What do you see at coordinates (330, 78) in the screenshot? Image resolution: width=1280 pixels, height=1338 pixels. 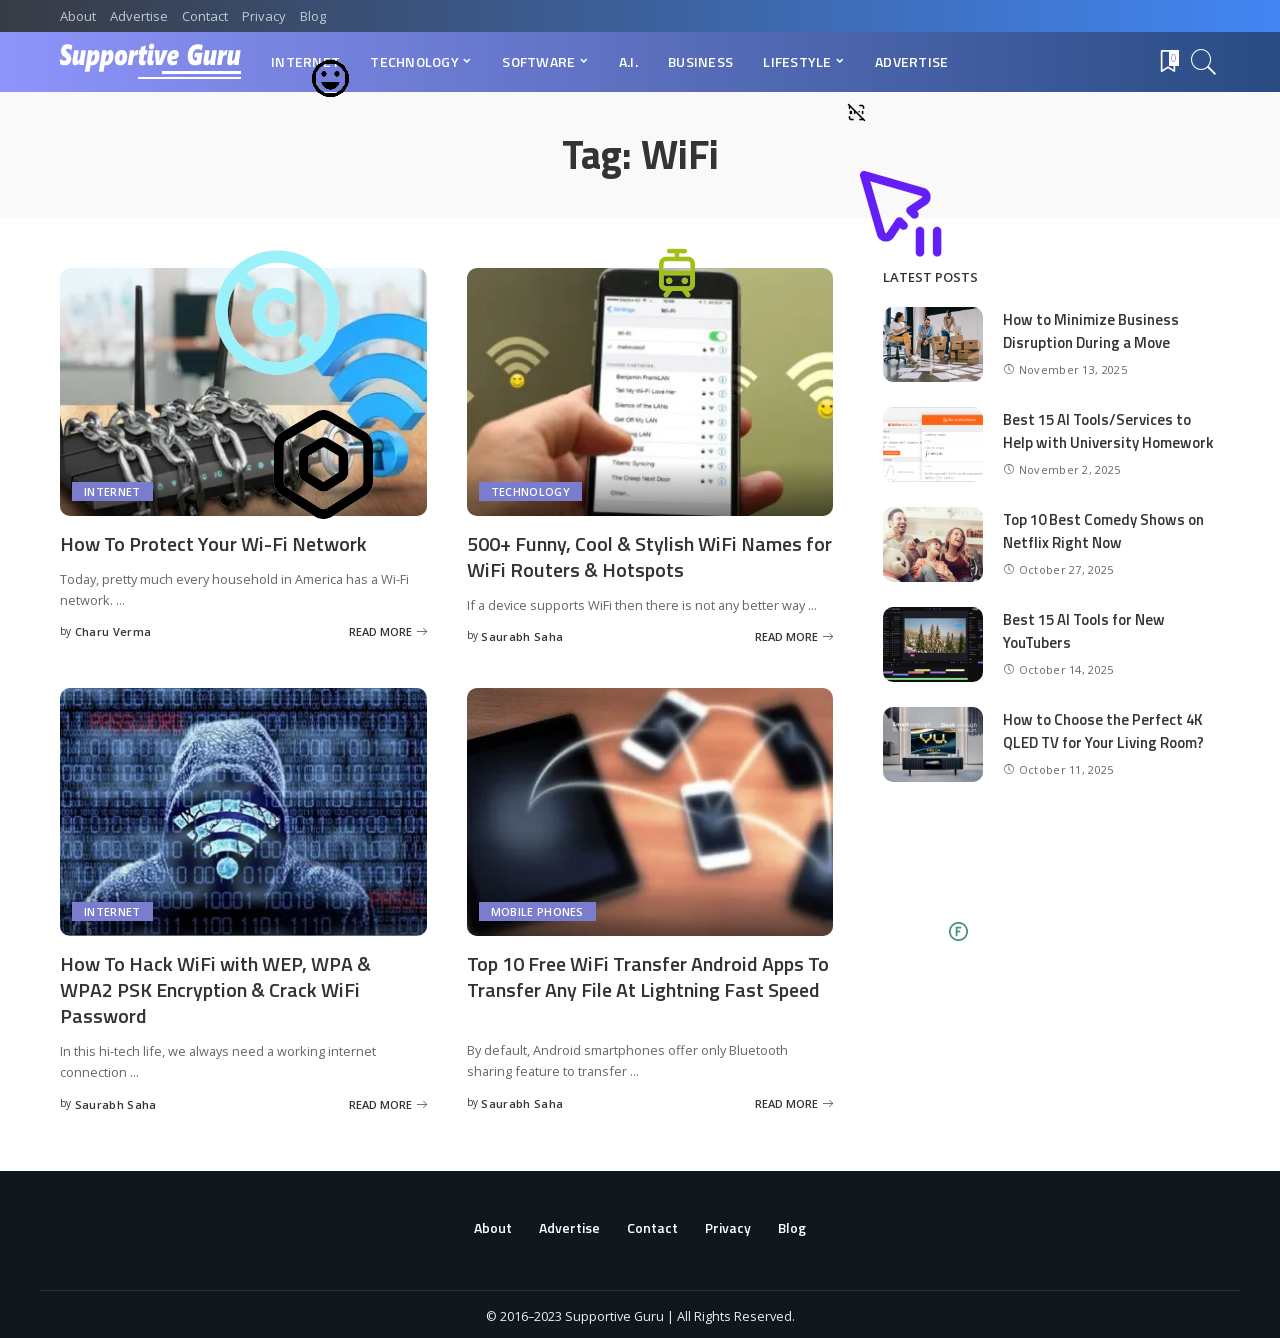 I see `add an emoji or reaction` at bounding box center [330, 78].